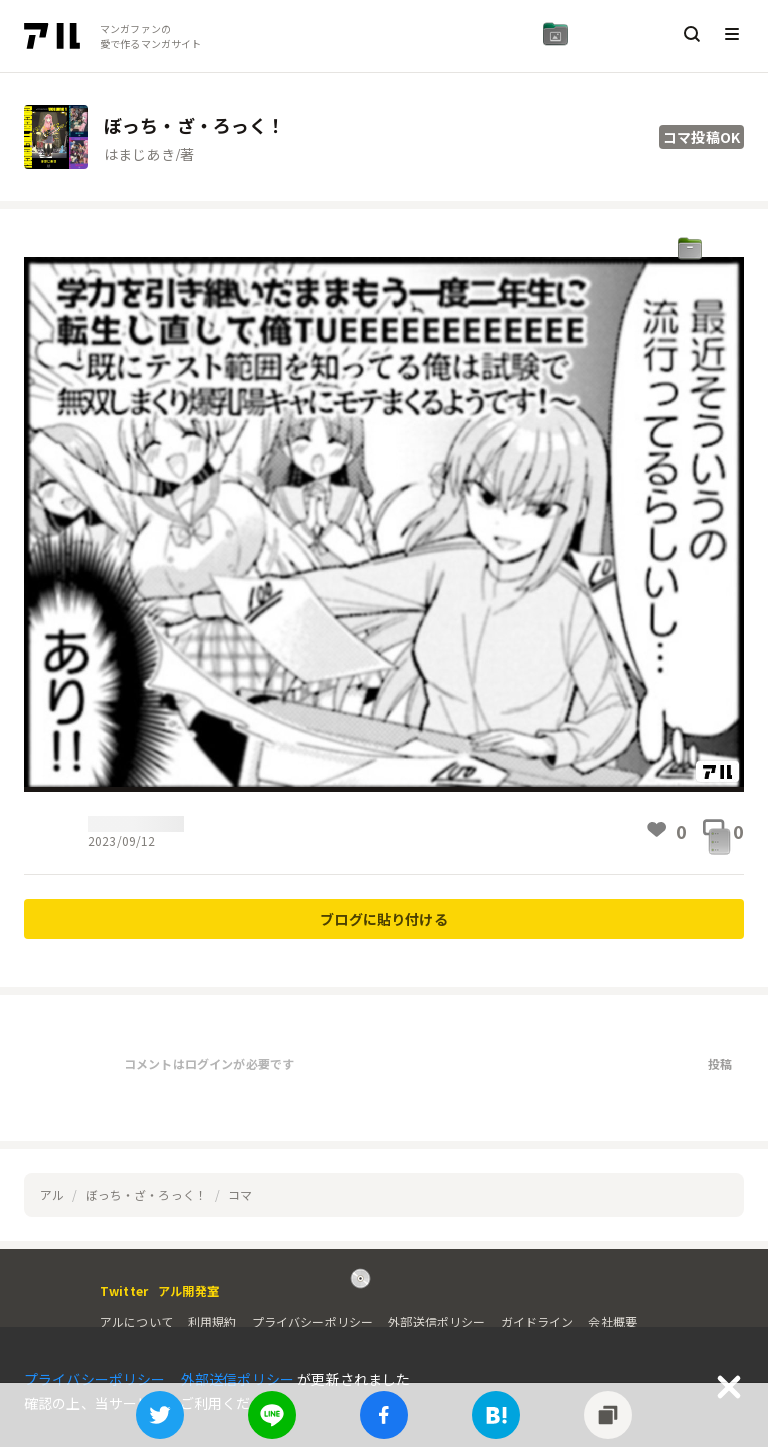 This screenshot has height=1447, width=768. What do you see at coordinates (360, 1278) in the screenshot?
I see `access DVD drive or optical media` at bounding box center [360, 1278].